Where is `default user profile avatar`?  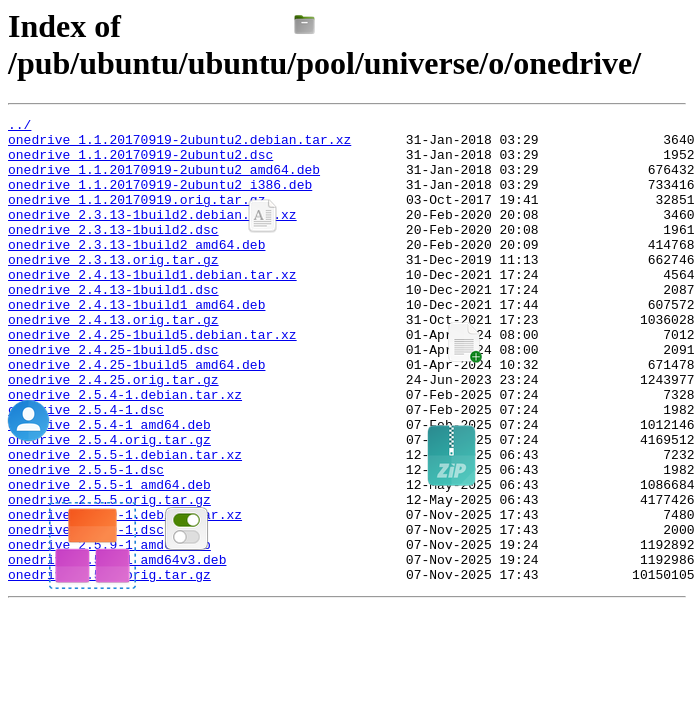
default user profile avatar is located at coordinates (28, 420).